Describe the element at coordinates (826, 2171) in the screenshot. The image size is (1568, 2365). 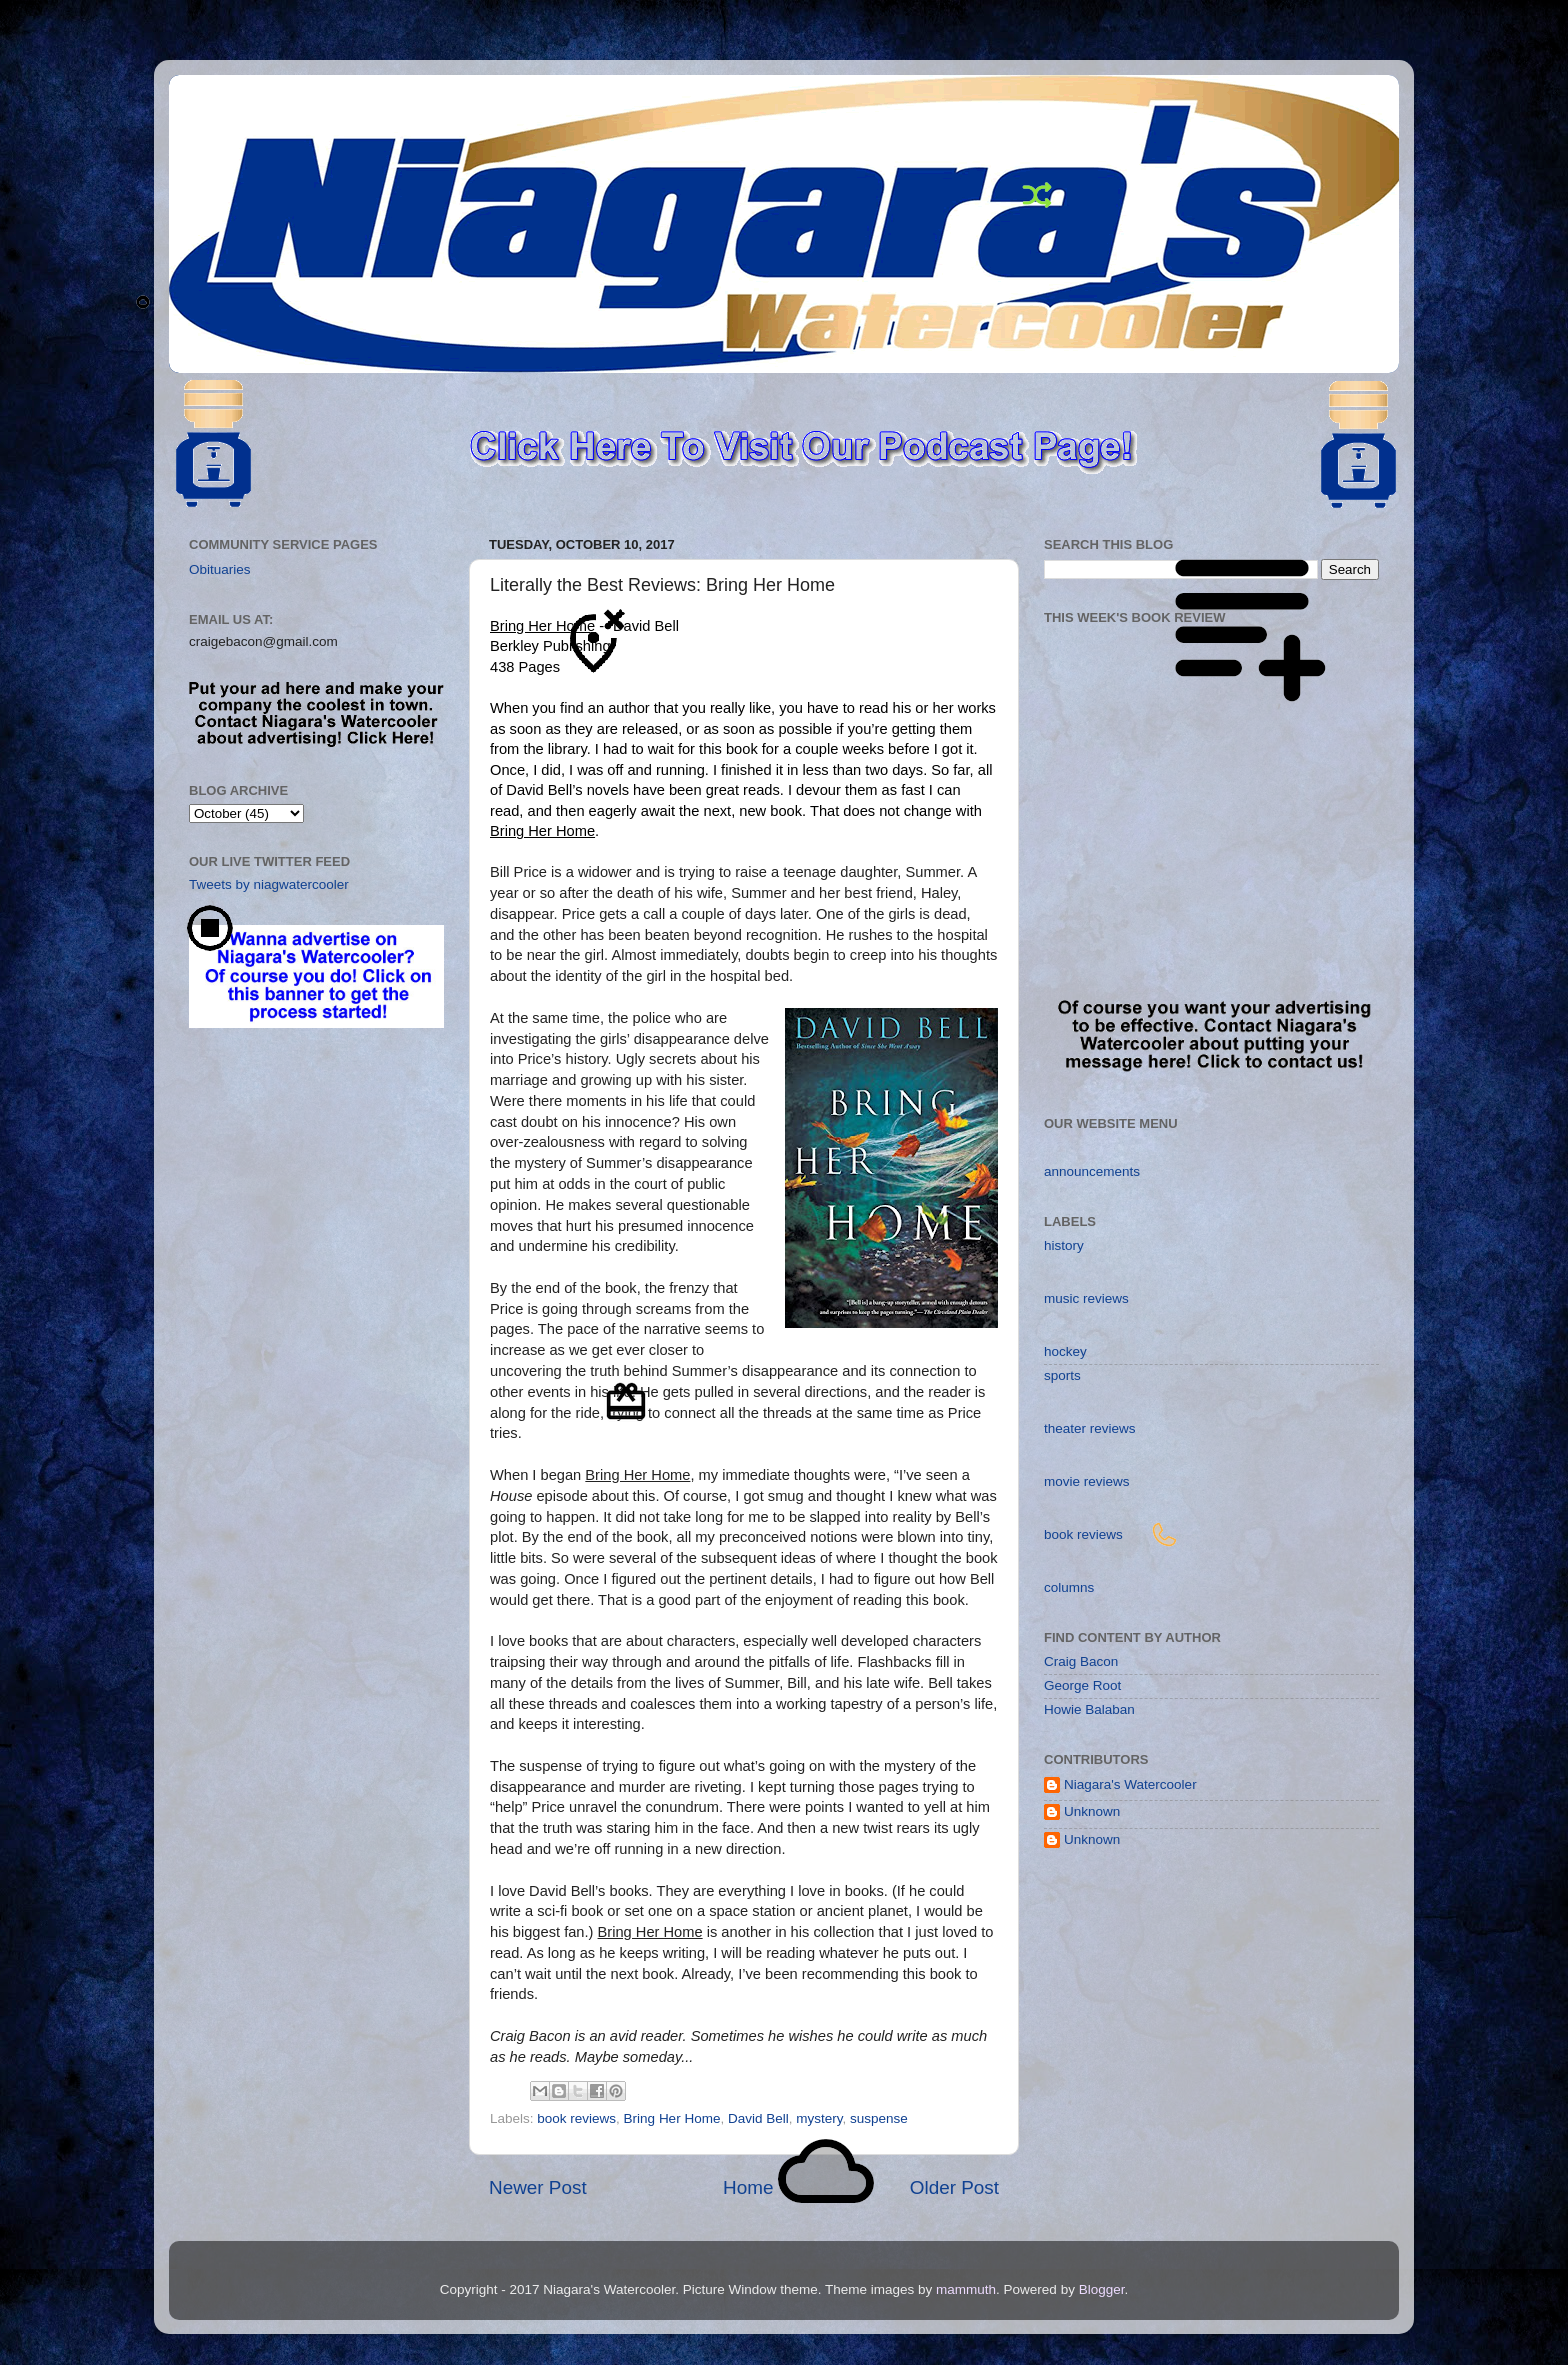
I see `view current weather conditions` at that location.